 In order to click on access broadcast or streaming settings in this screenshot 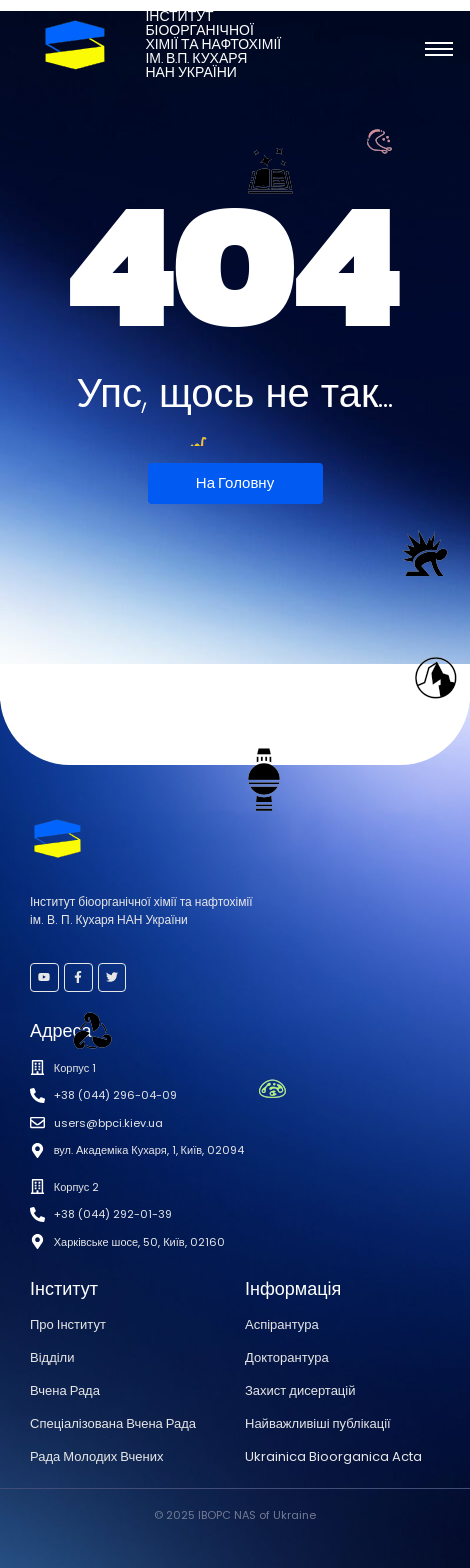, I will do `click(264, 779)`.